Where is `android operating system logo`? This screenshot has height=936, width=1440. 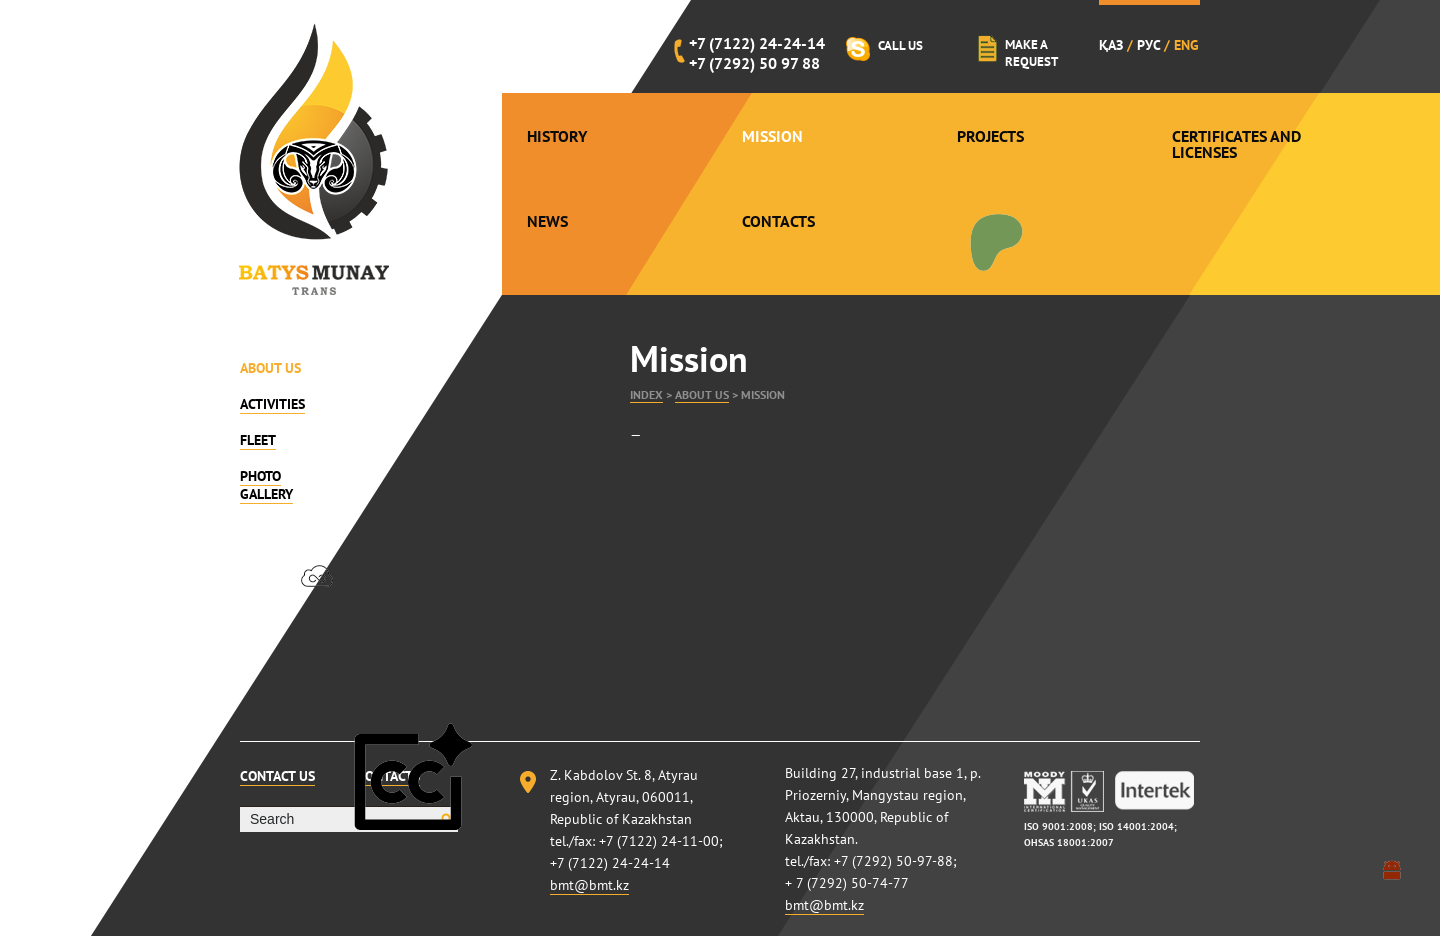 android operating system logo is located at coordinates (1392, 870).